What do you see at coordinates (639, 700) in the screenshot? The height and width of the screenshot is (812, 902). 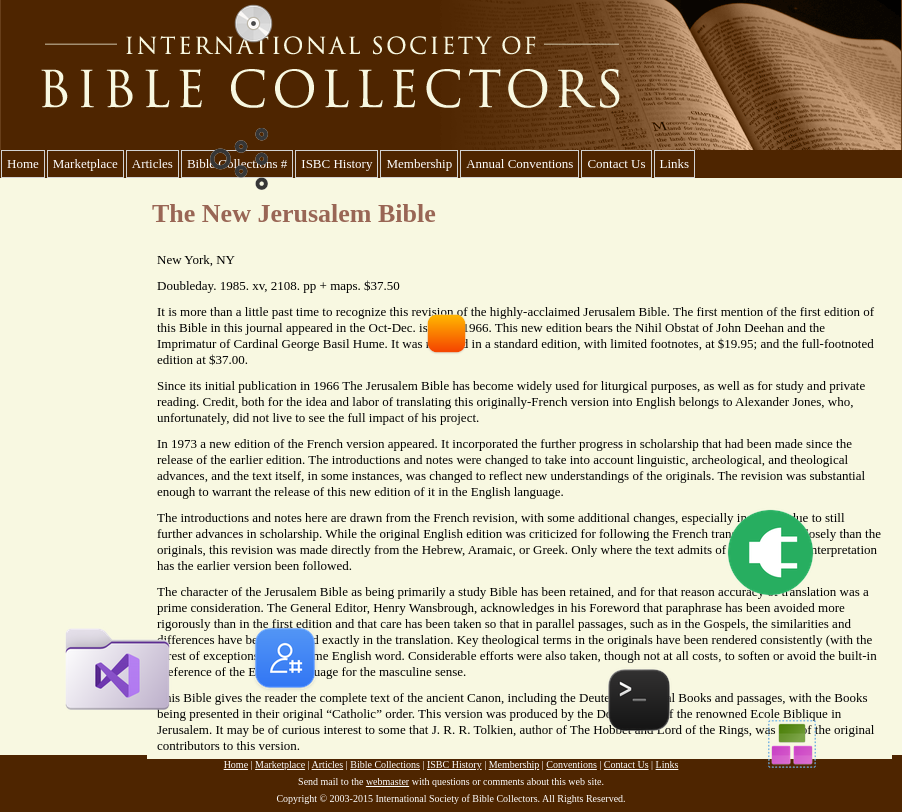 I see `open the terminal application` at bounding box center [639, 700].